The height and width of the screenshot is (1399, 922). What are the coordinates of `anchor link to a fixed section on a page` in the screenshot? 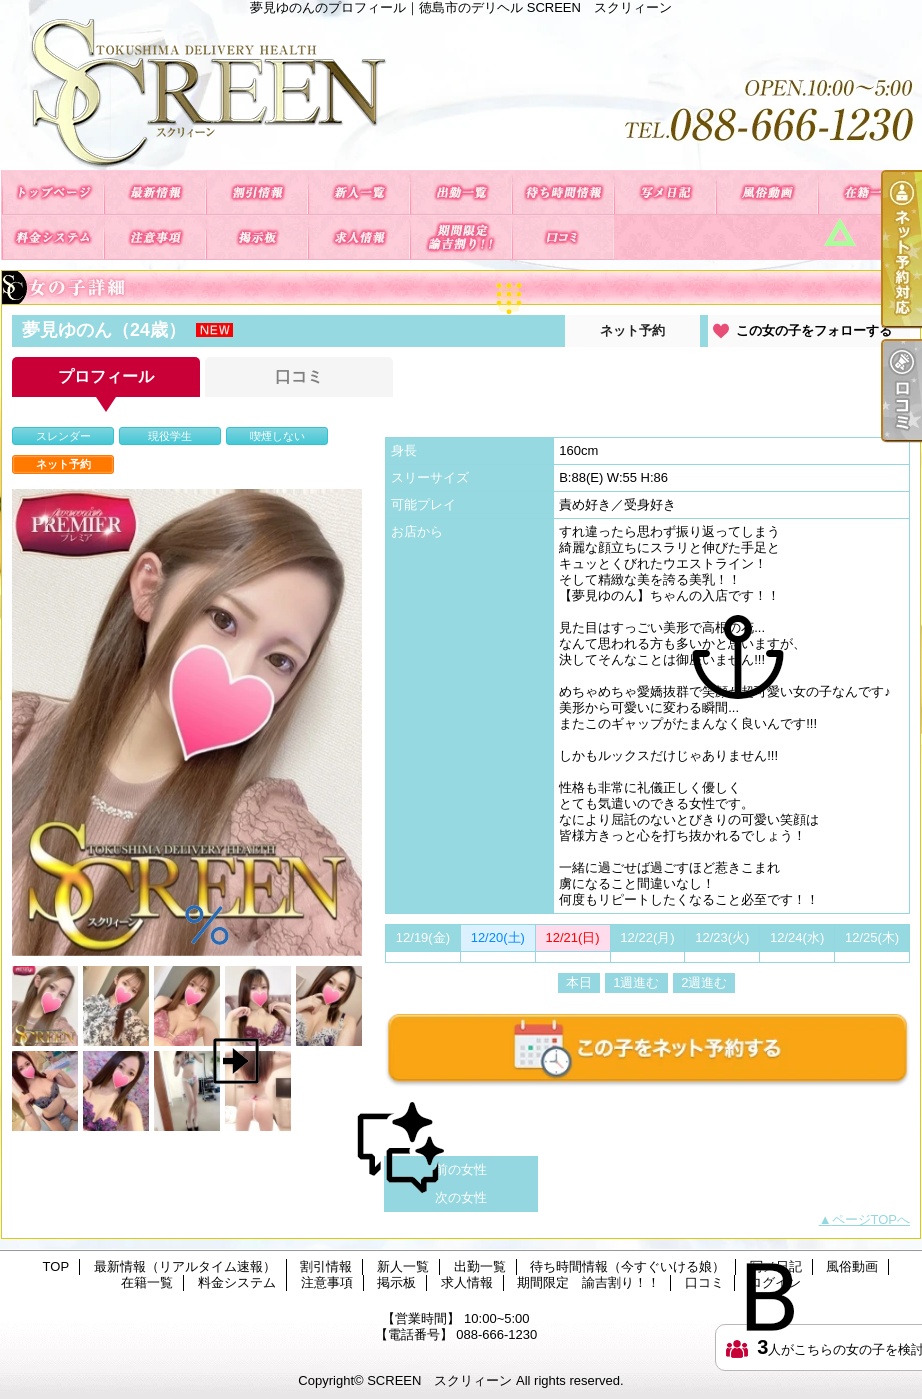 It's located at (738, 657).